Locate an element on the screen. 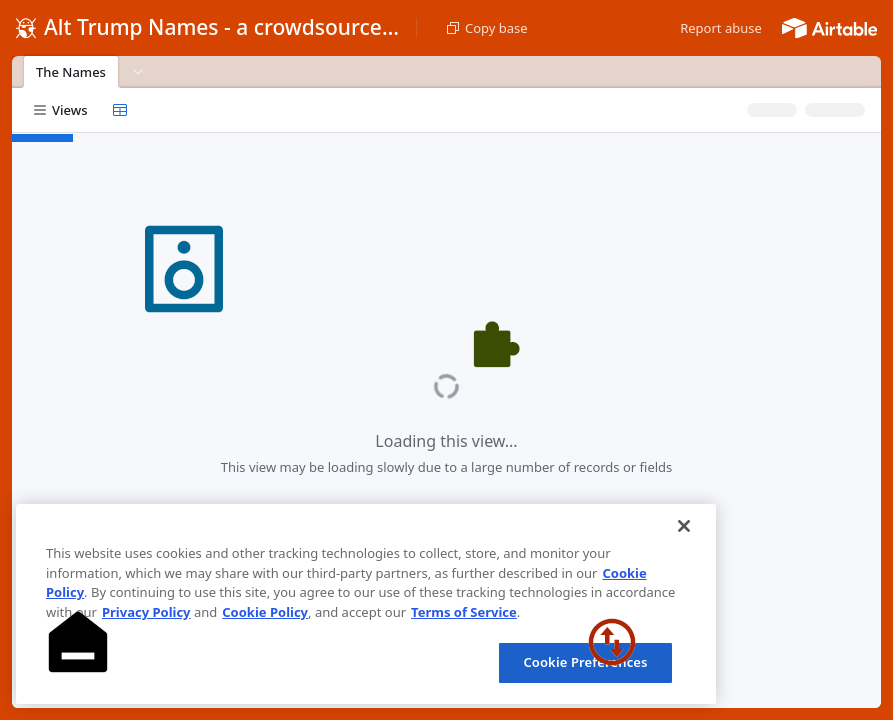 The image size is (893, 720). adjust speaker or audio output settings is located at coordinates (184, 269).